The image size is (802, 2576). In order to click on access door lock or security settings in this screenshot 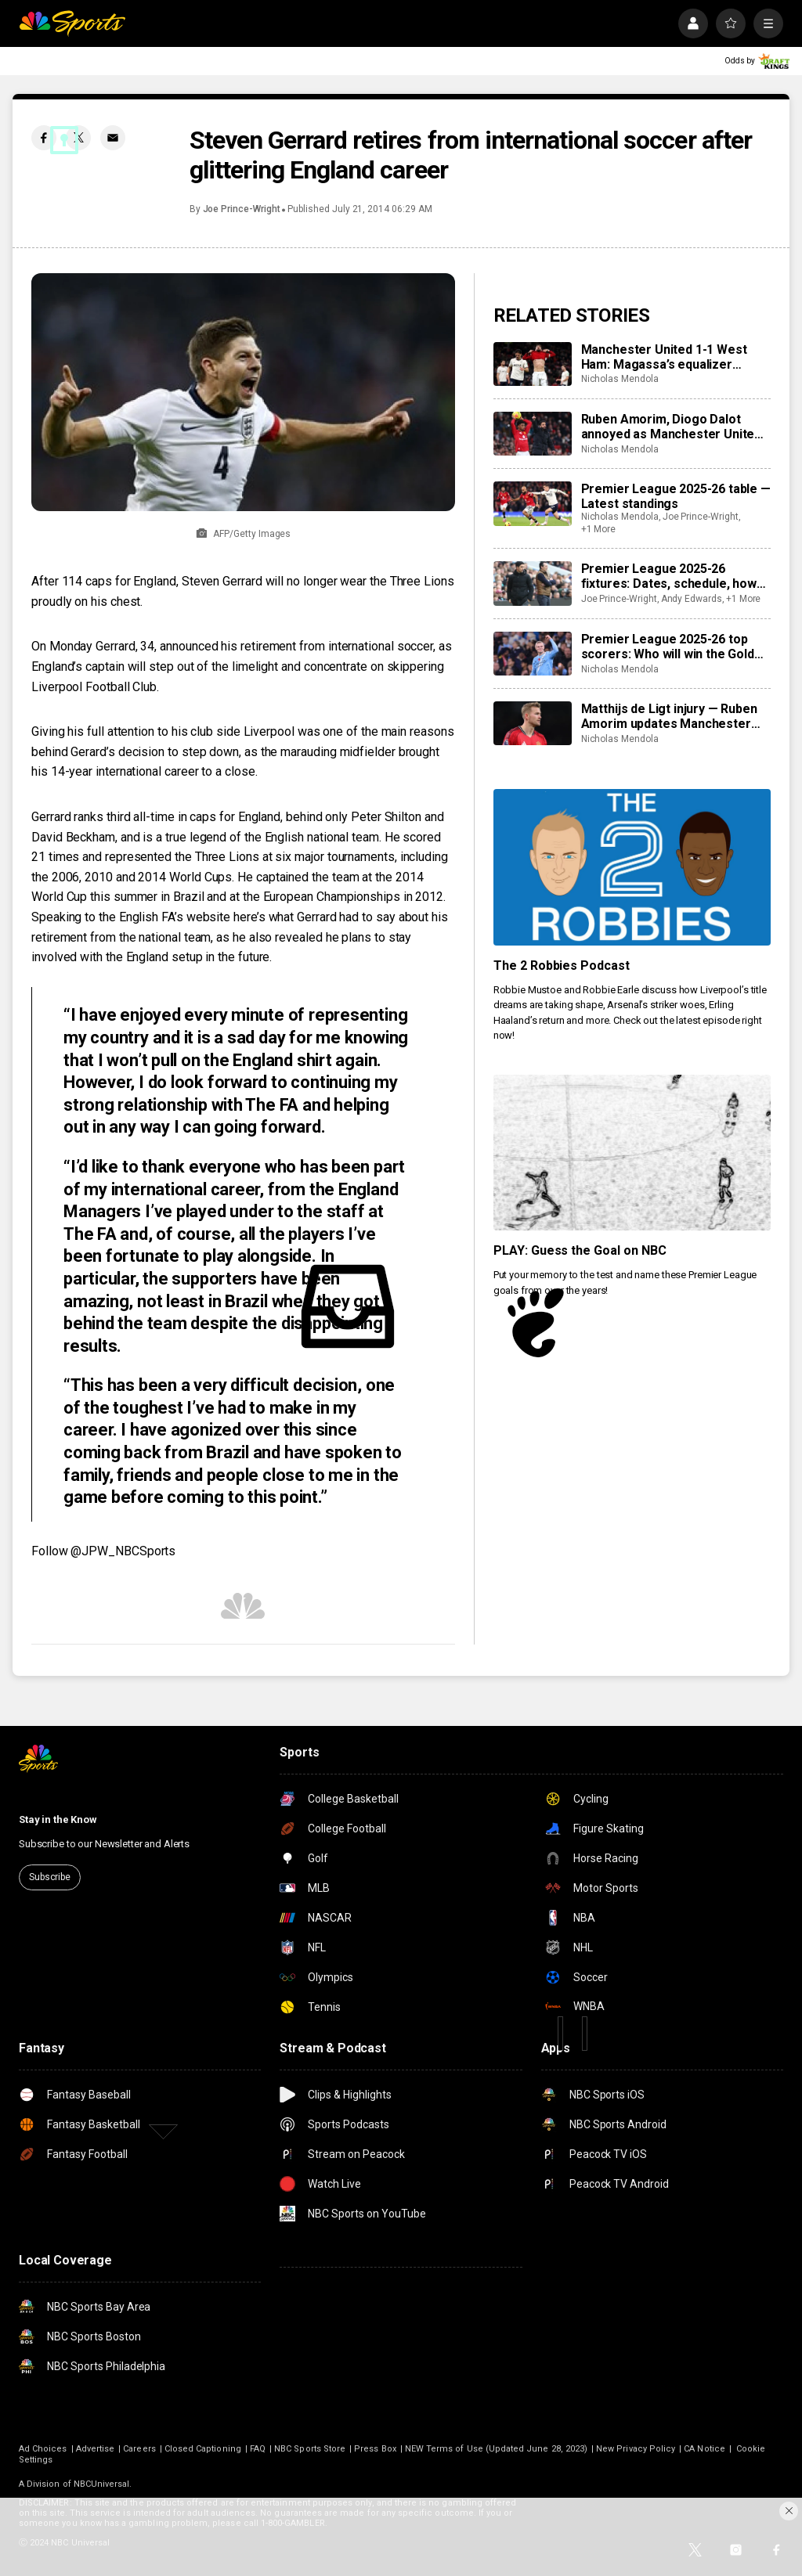, I will do `click(64, 140)`.